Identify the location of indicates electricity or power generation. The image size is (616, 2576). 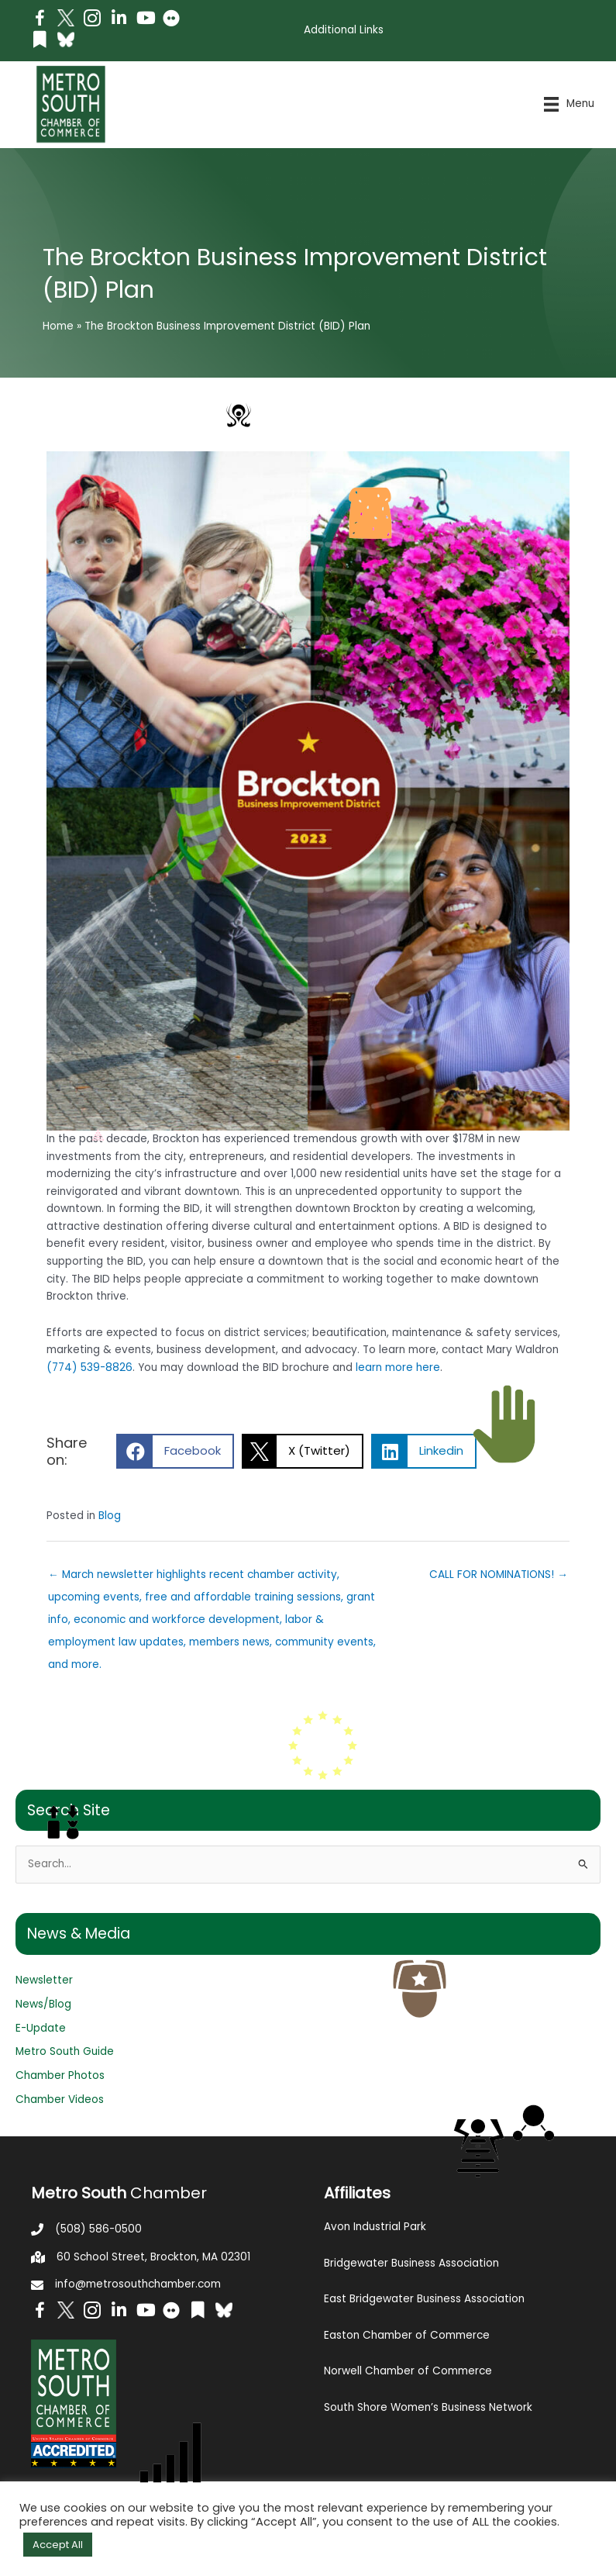
(478, 2148).